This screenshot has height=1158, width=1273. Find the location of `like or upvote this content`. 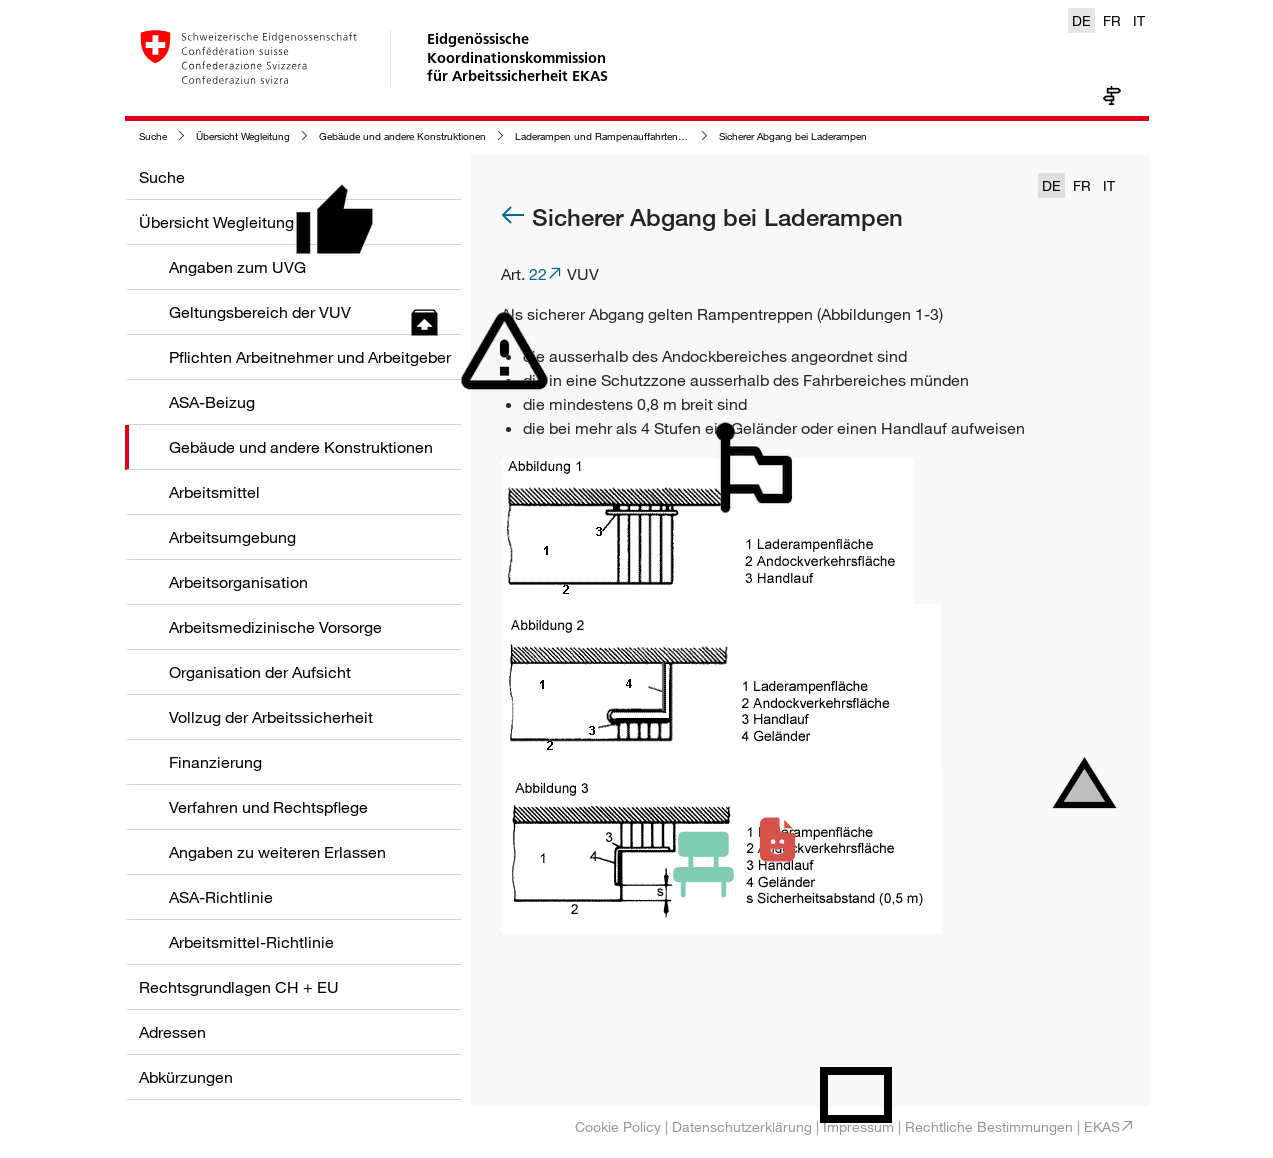

like or upvote this content is located at coordinates (334, 222).